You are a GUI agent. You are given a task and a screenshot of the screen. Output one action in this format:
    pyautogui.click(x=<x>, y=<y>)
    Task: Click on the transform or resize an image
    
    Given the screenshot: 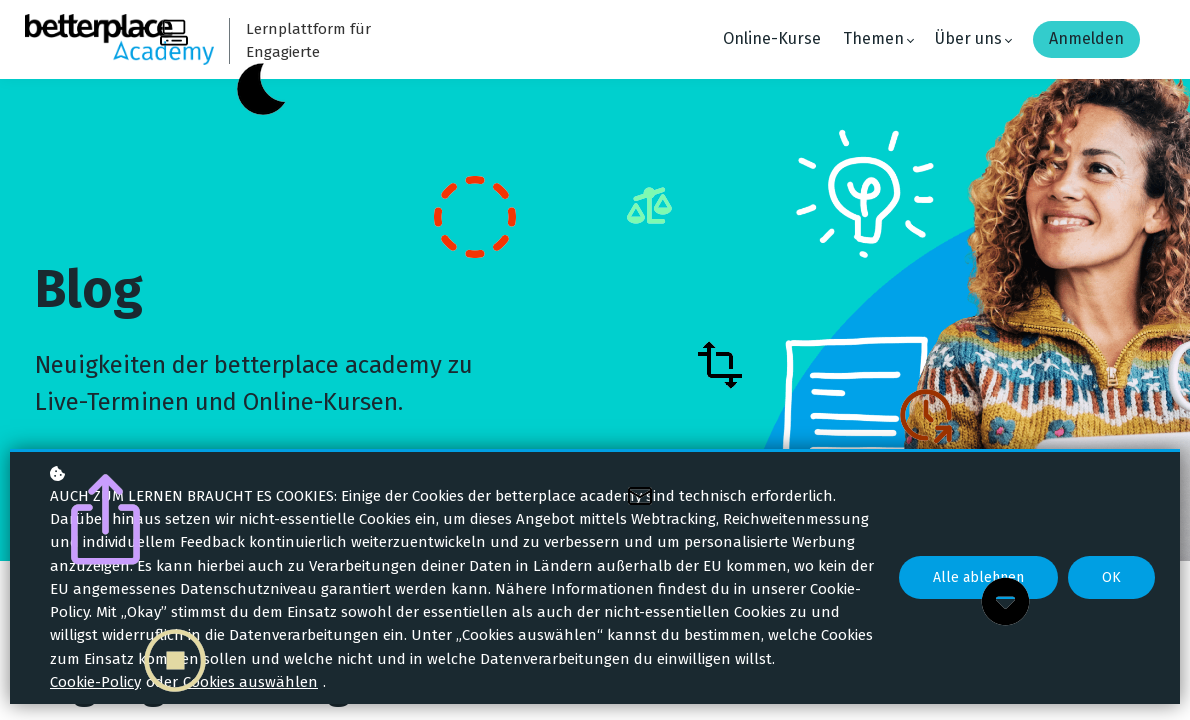 What is the action you would take?
    pyautogui.click(x=720, y=365)
    